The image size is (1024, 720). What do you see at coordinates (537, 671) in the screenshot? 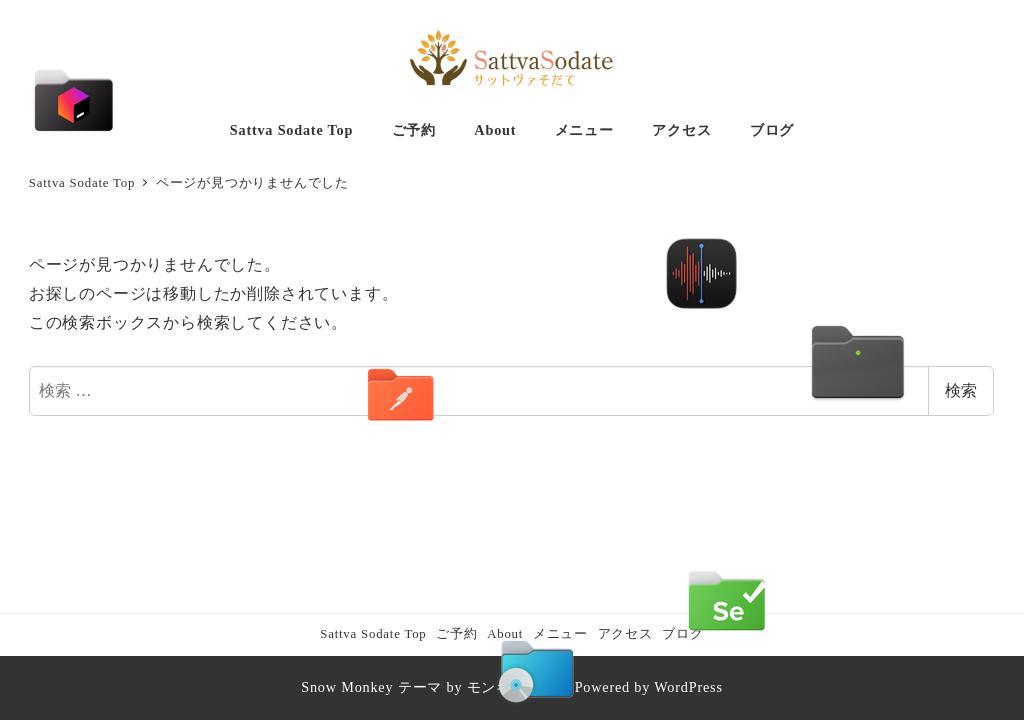
I see `folder containing program installation files` at bounding box center [537, 671].